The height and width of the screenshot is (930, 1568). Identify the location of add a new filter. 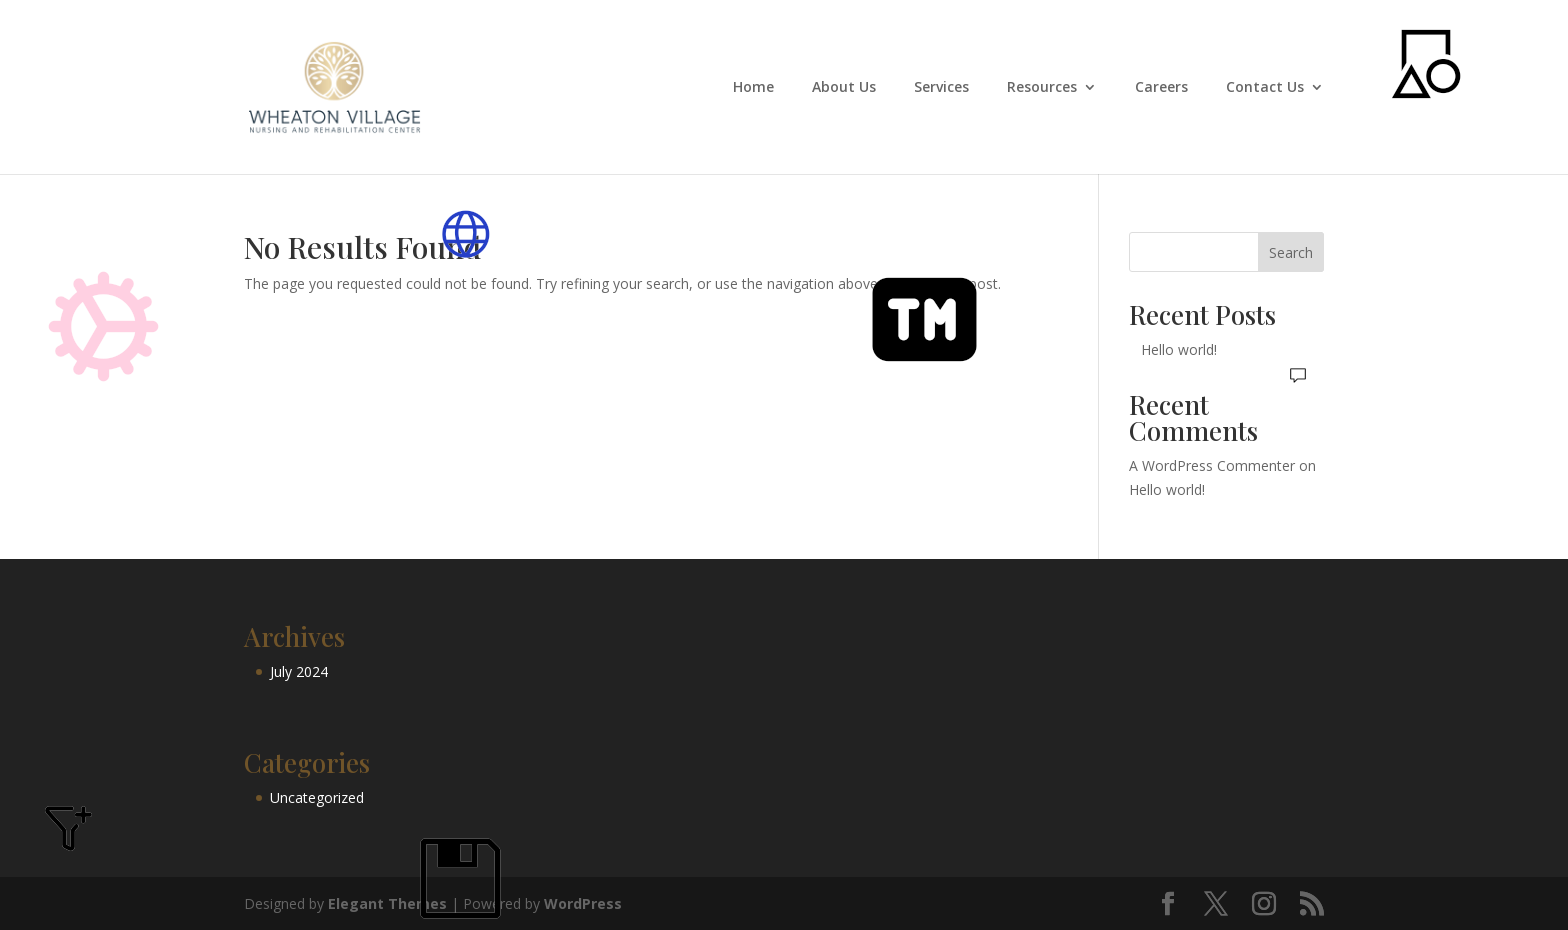
(68, 827).